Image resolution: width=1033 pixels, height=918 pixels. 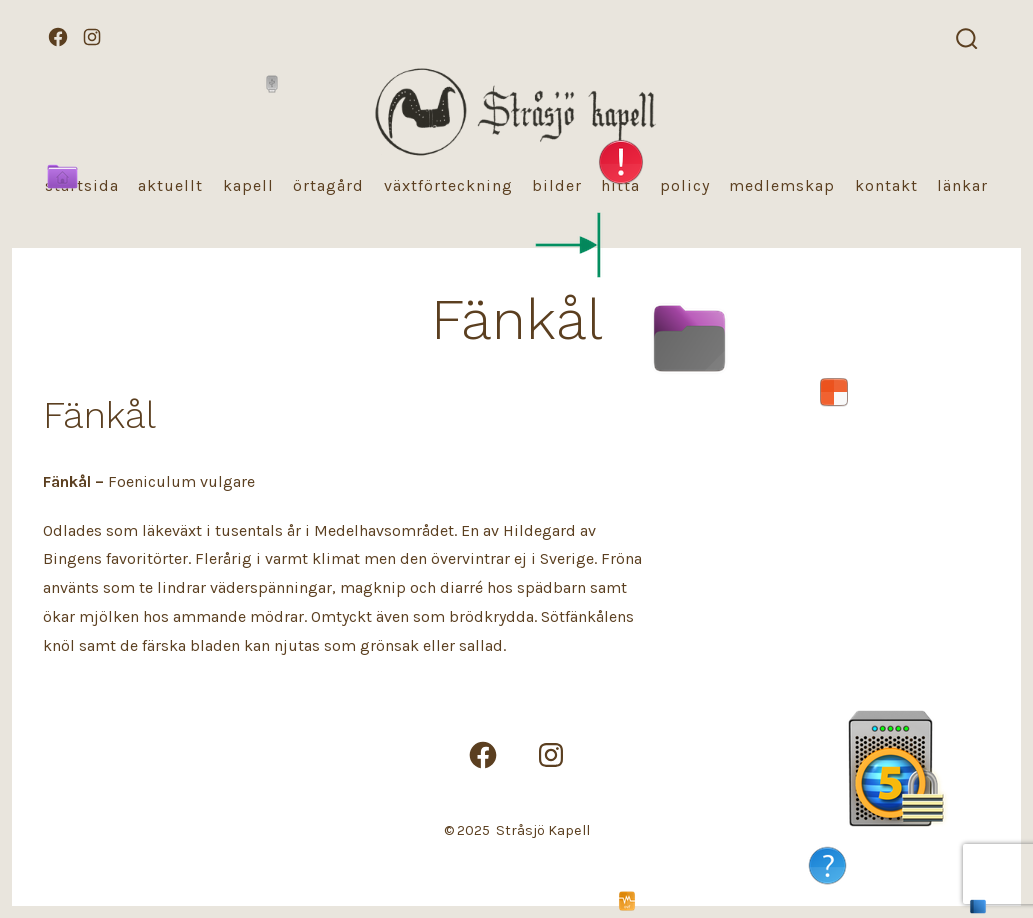 What do you see at coordinates (827, 865) in the screenshot?
I see `open help documentation` at bounding box center [827, 865].